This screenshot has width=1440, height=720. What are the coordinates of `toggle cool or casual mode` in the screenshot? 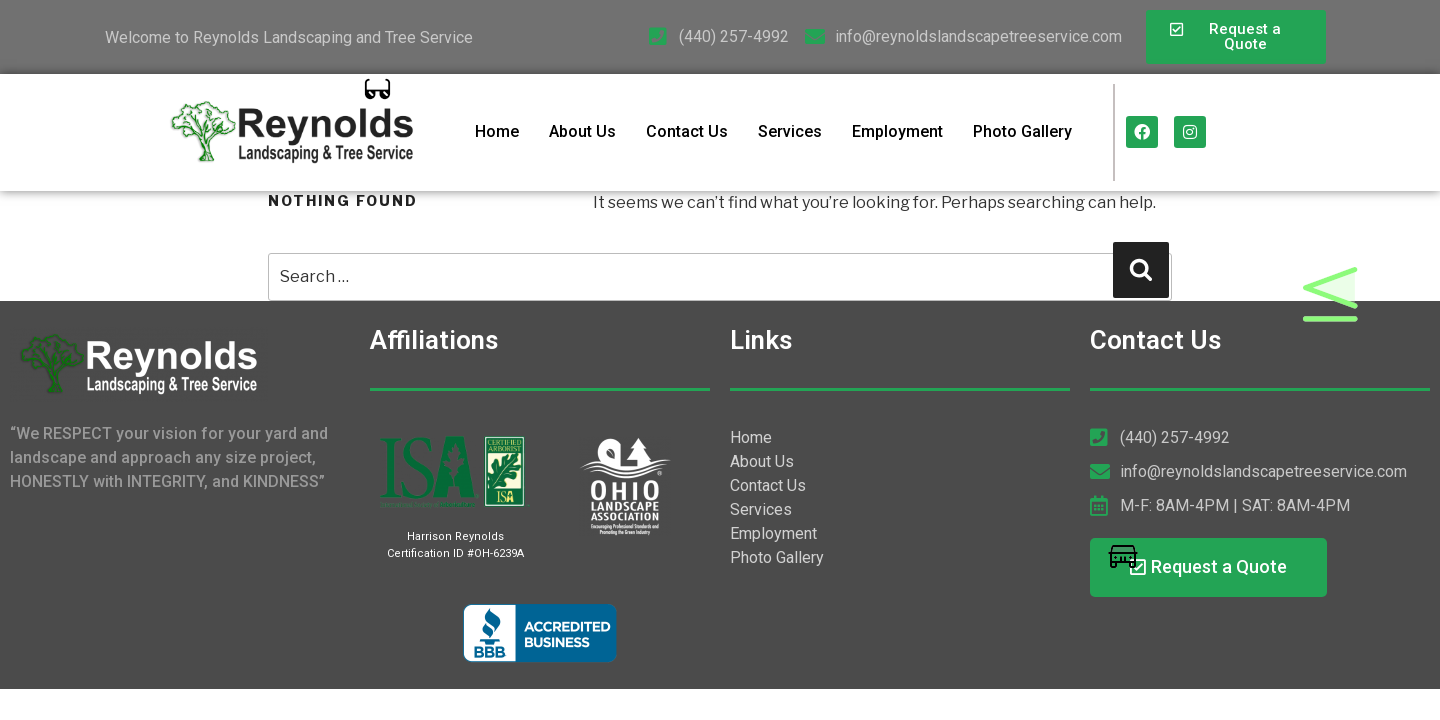 It's located at (377, 89).